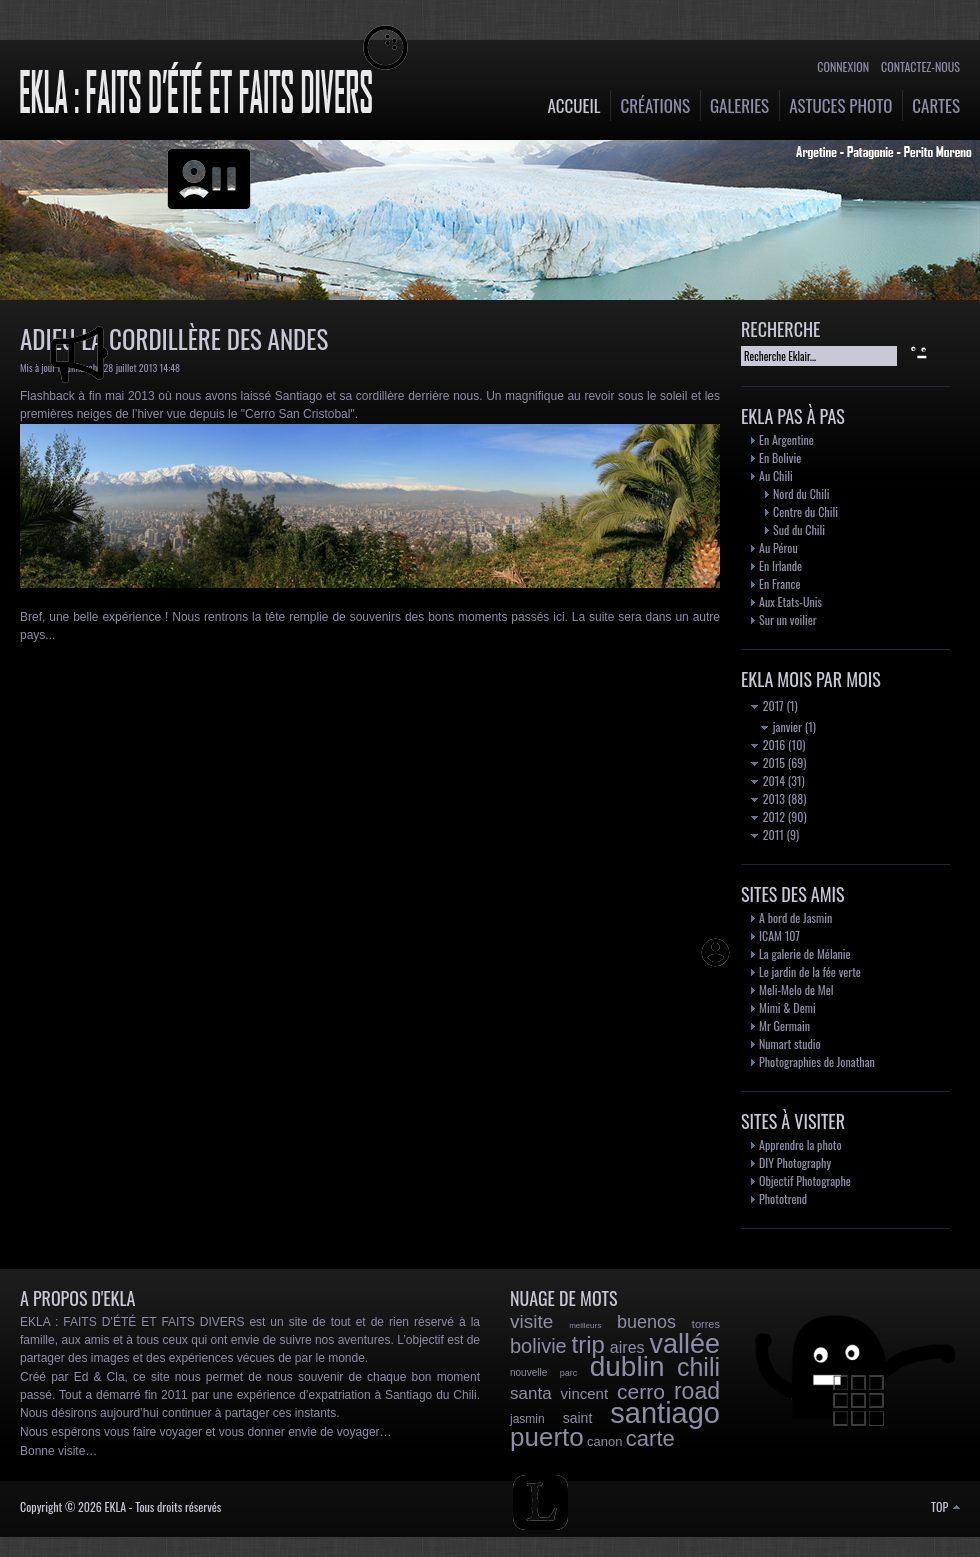  I want to click on büromöbelexperte brand logo, so click(858, 1400).